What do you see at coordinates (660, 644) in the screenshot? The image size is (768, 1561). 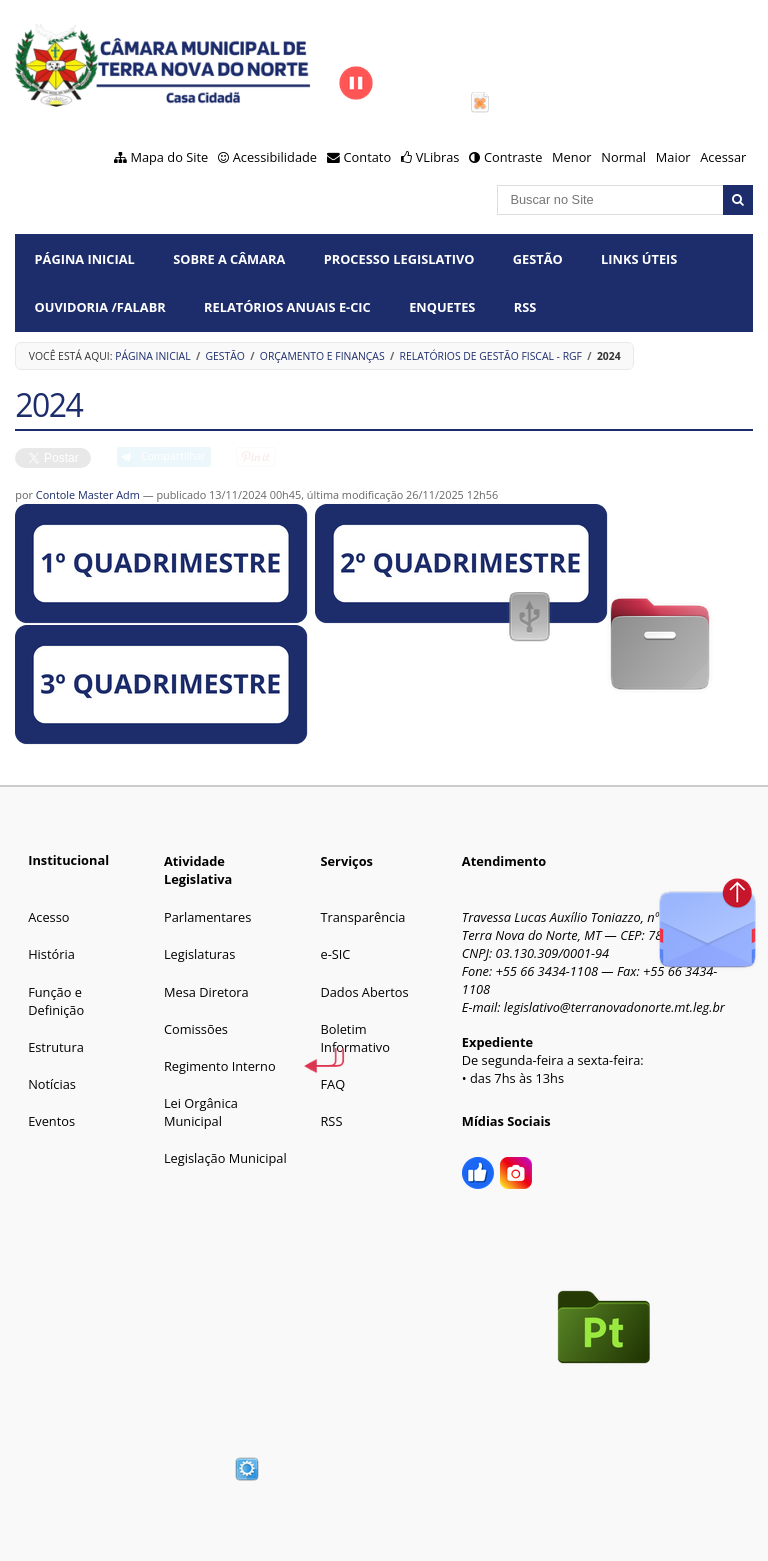 I see `open the file manager application` at bounding box center [660, 644].